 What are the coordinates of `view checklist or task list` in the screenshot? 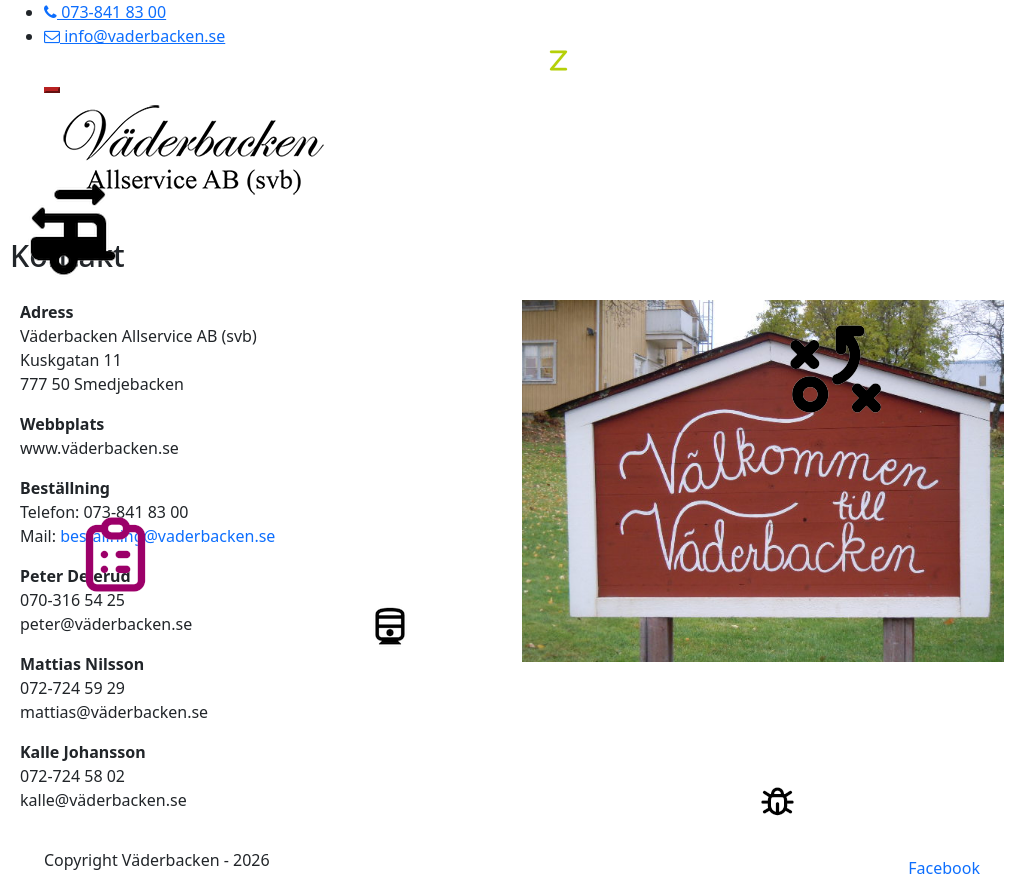 It's located at (115, 554).